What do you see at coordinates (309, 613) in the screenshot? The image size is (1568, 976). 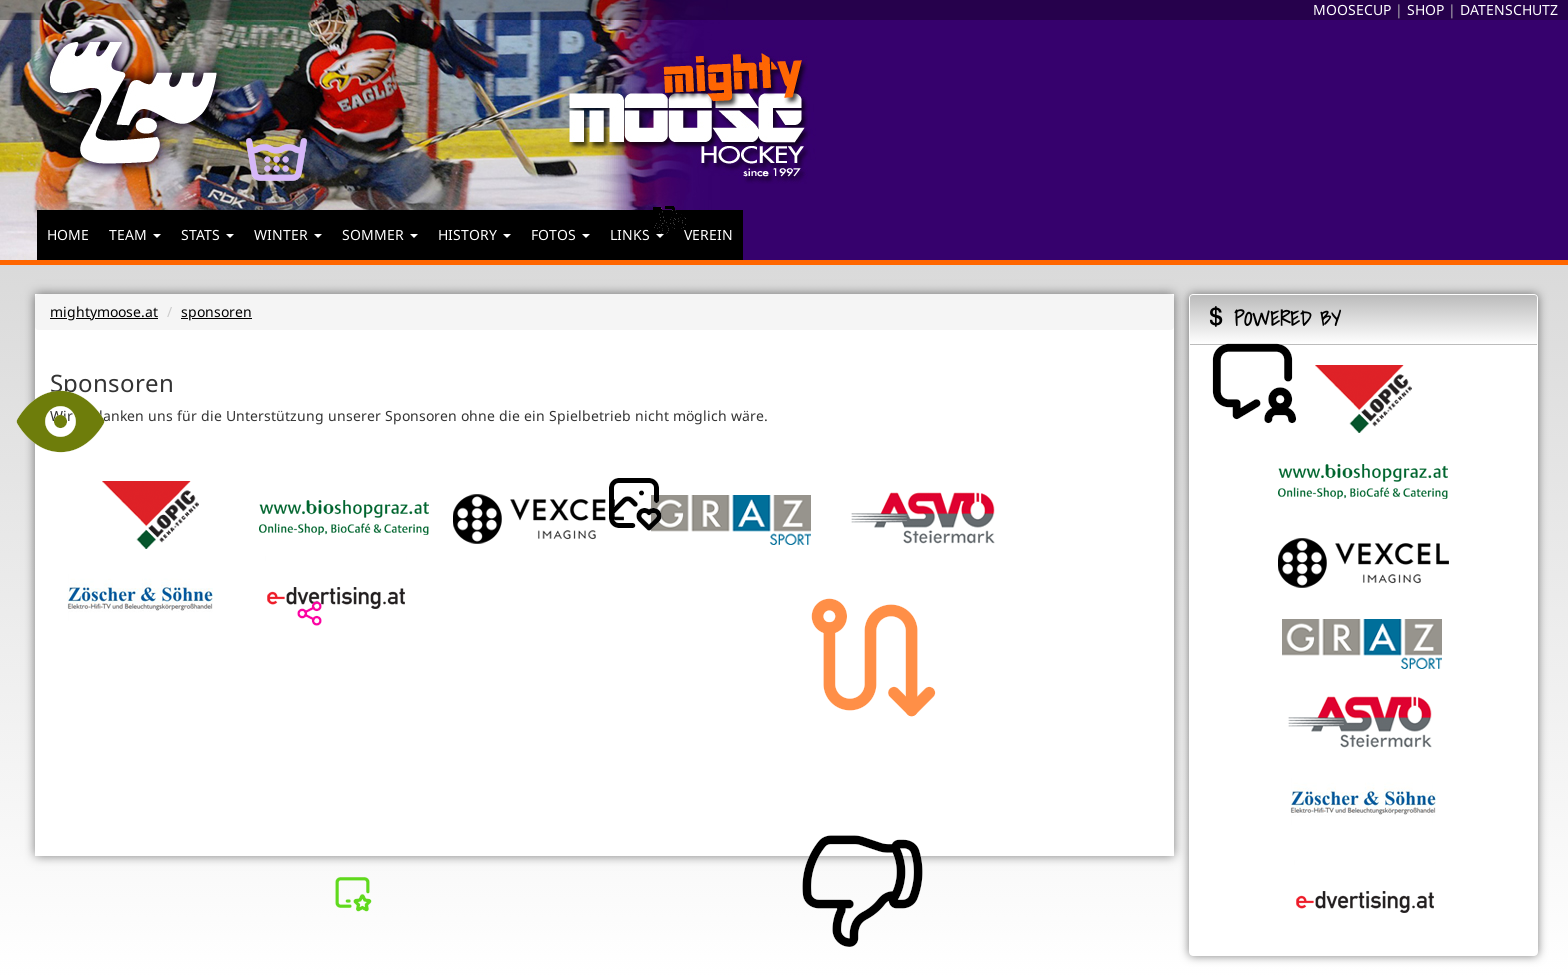 I see `share content with others` at bounding box center [309, 613].